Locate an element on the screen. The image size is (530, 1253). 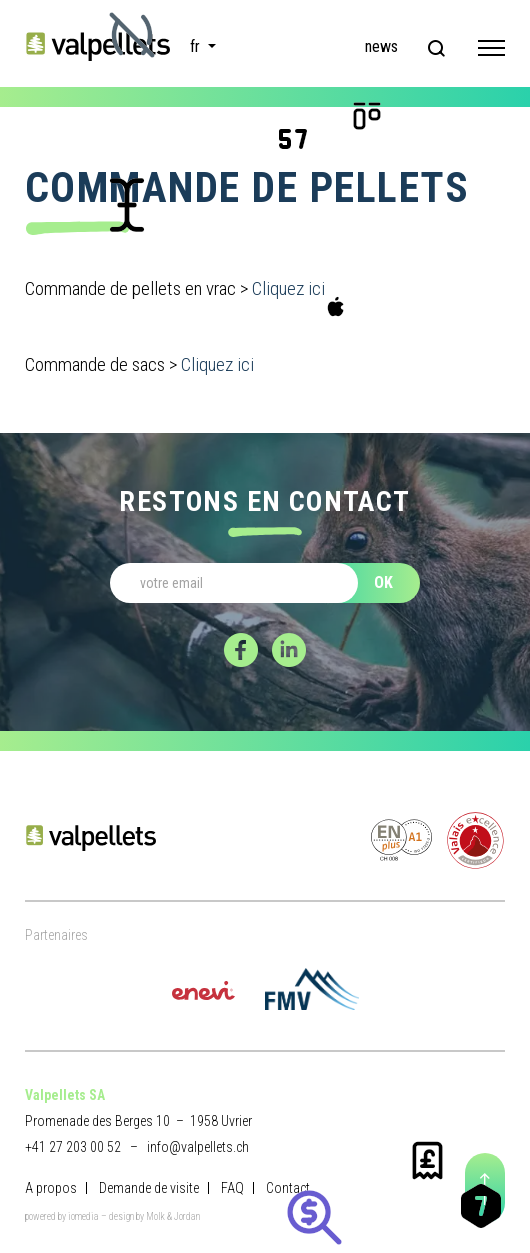
text input field is active is located at coordinates (127, 205).